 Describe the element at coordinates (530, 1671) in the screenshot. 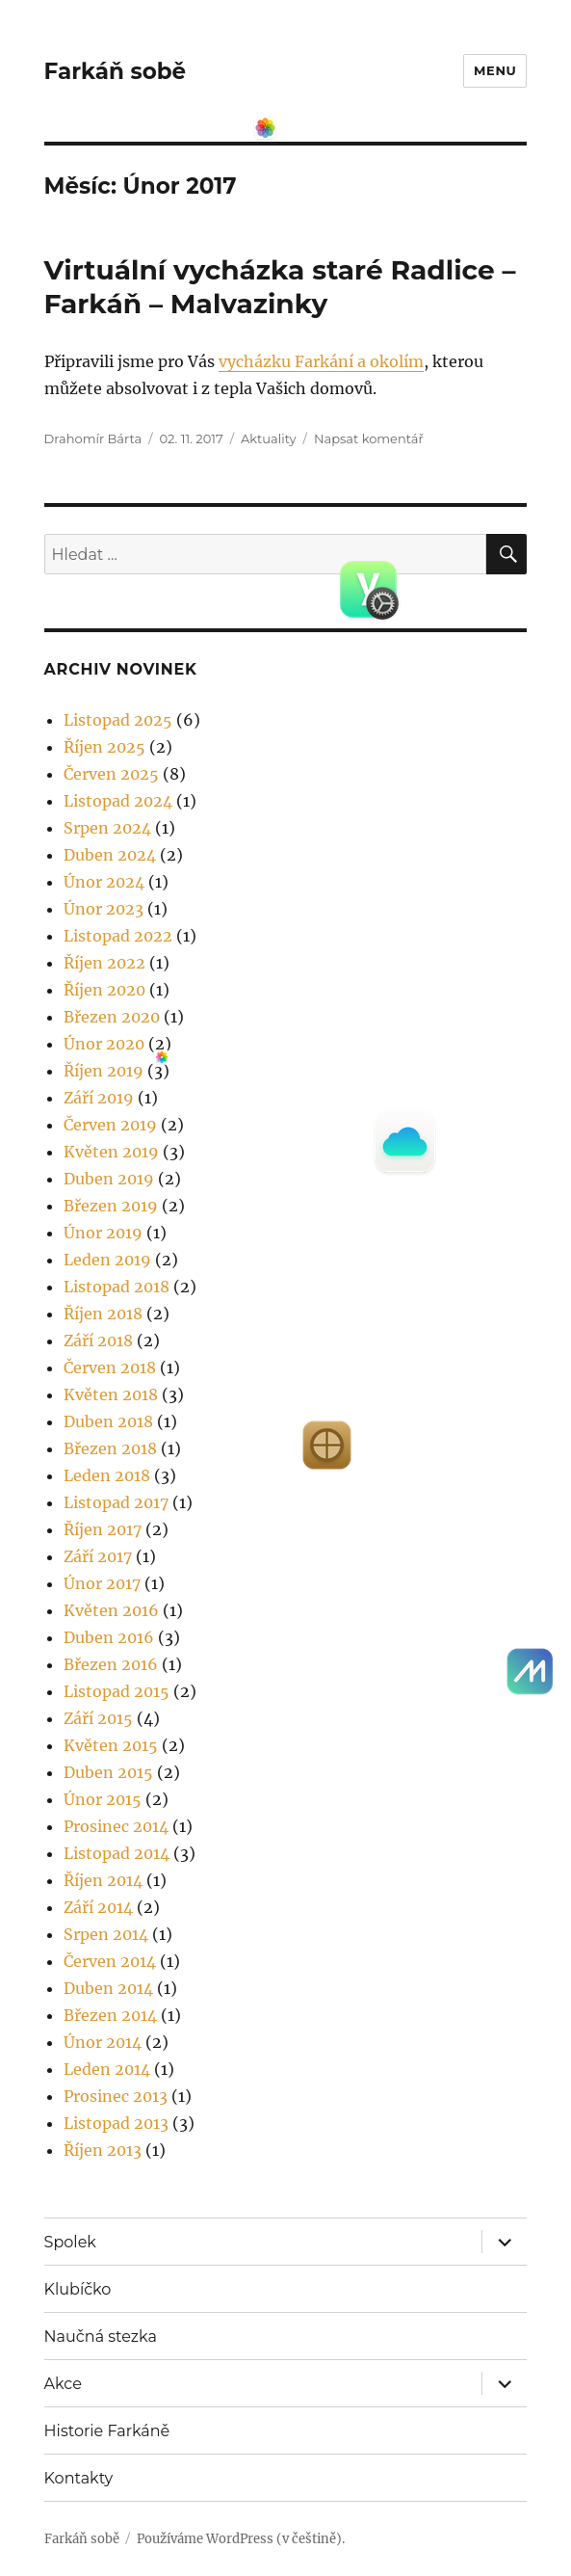

I see `open the maxint app` at that location.